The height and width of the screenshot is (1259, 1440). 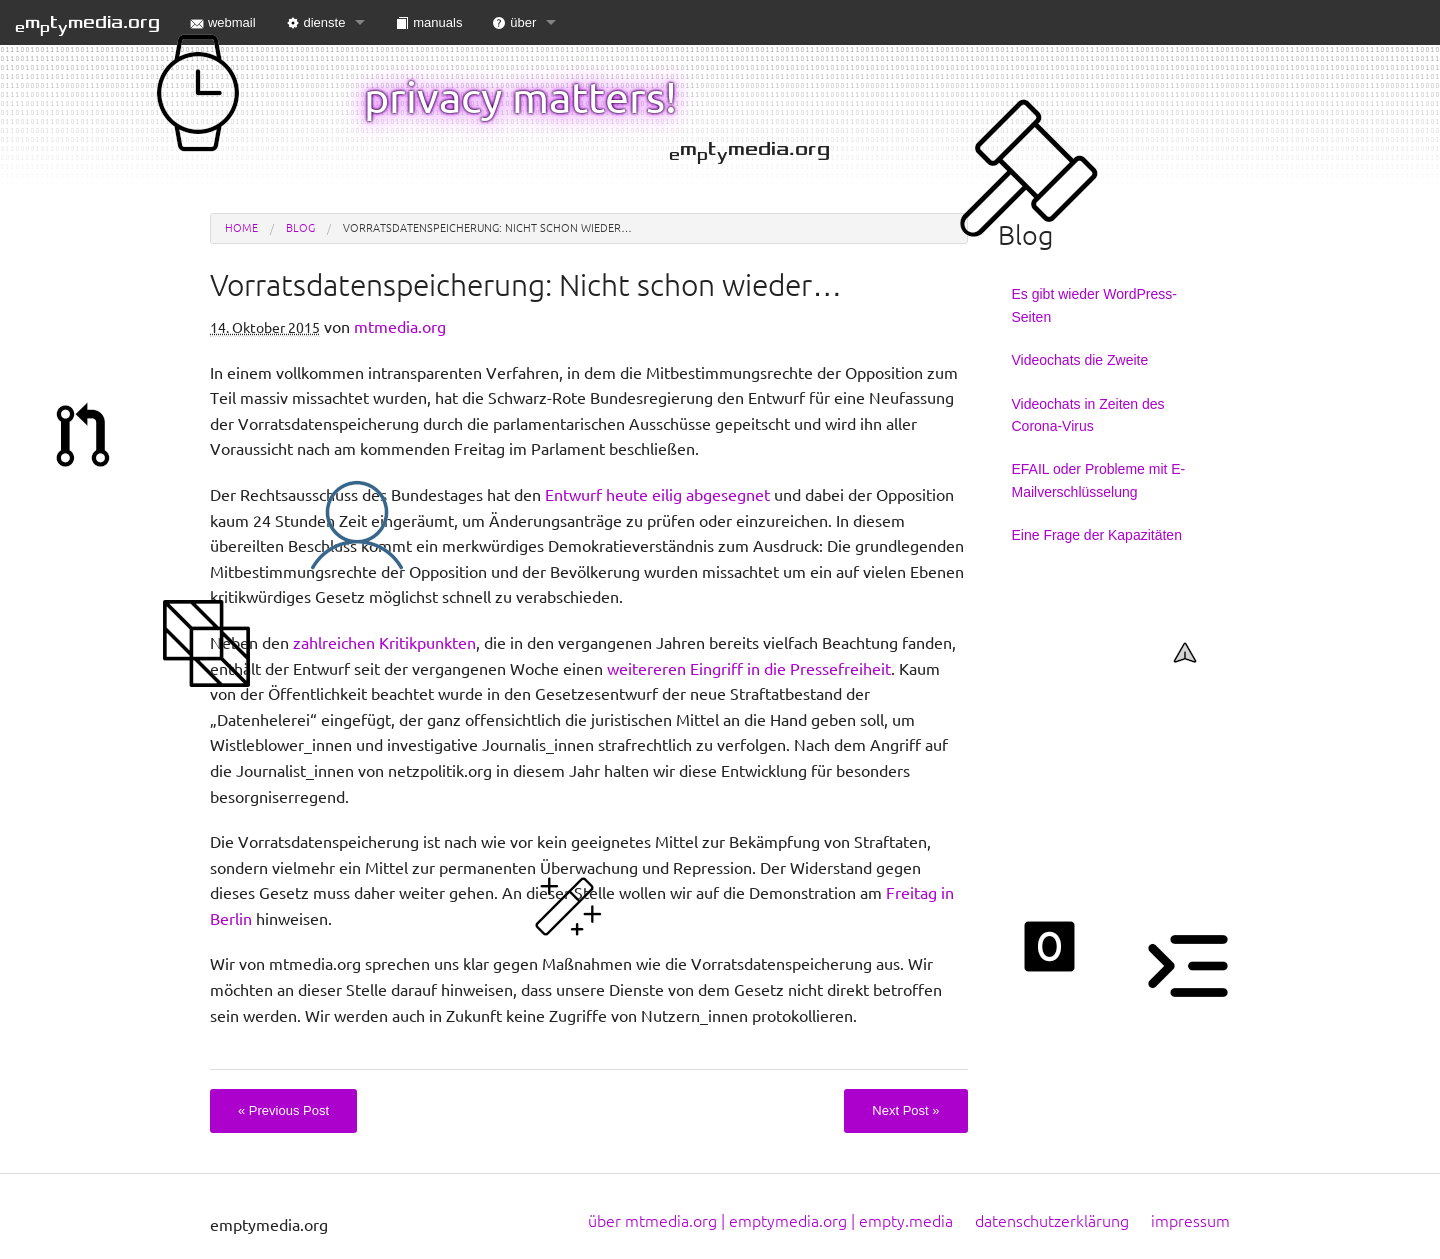 I want to click on indicates zero or no items, so click(x=1049, y=946).